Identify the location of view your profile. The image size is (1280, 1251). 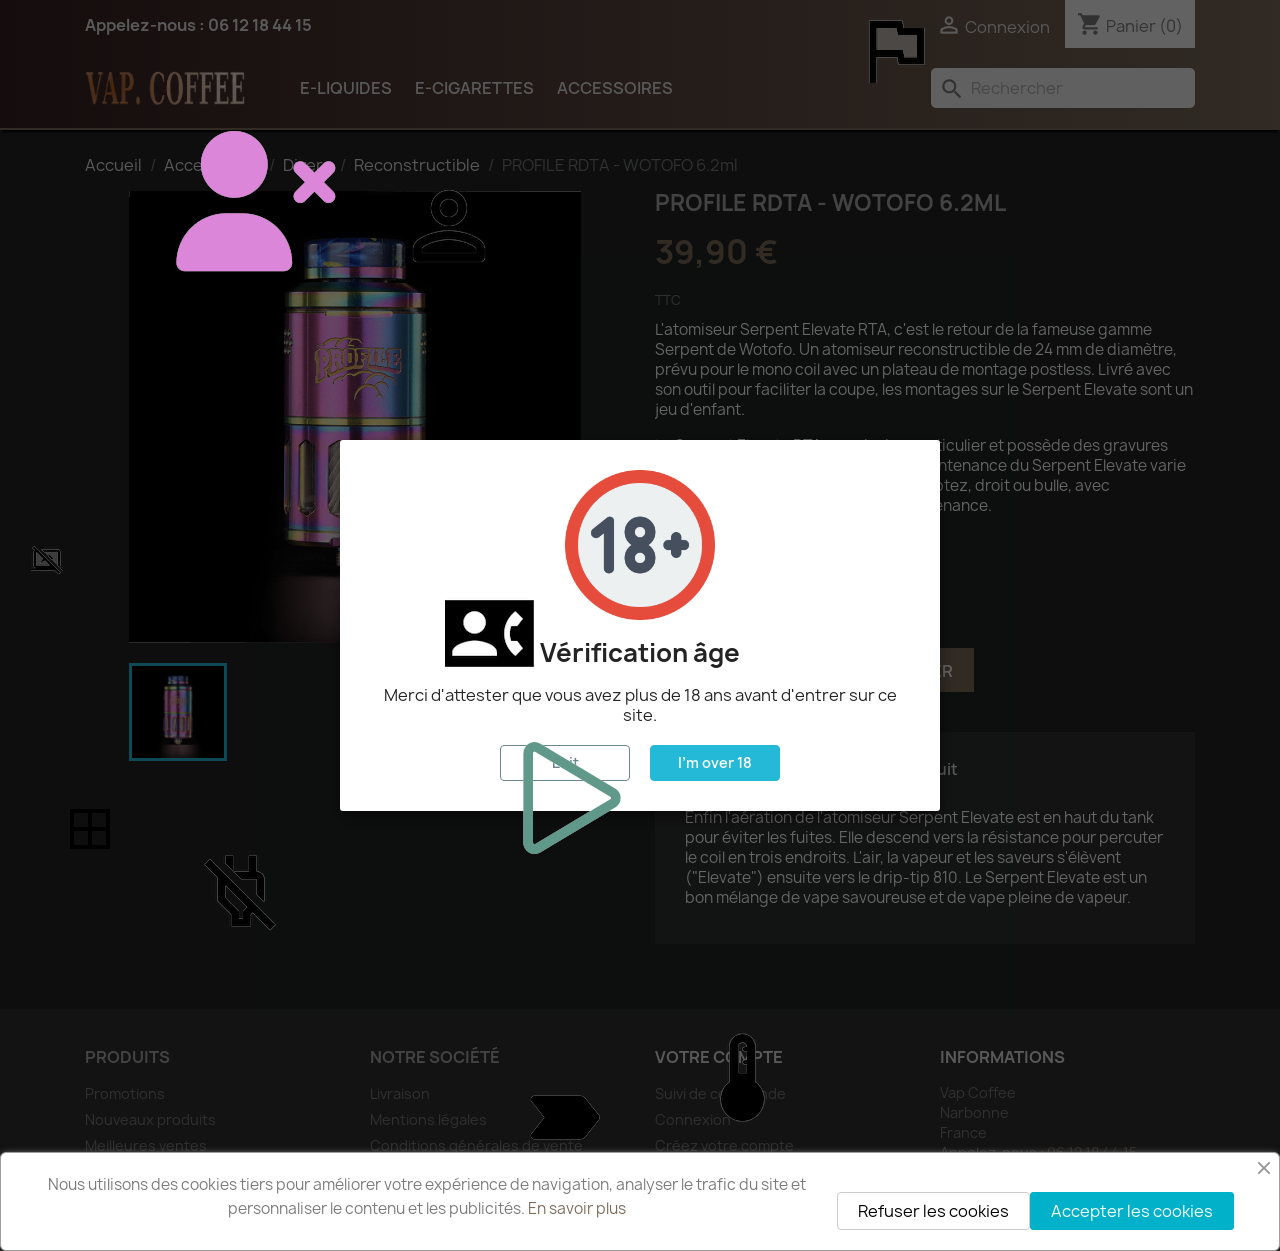
(449, 226).